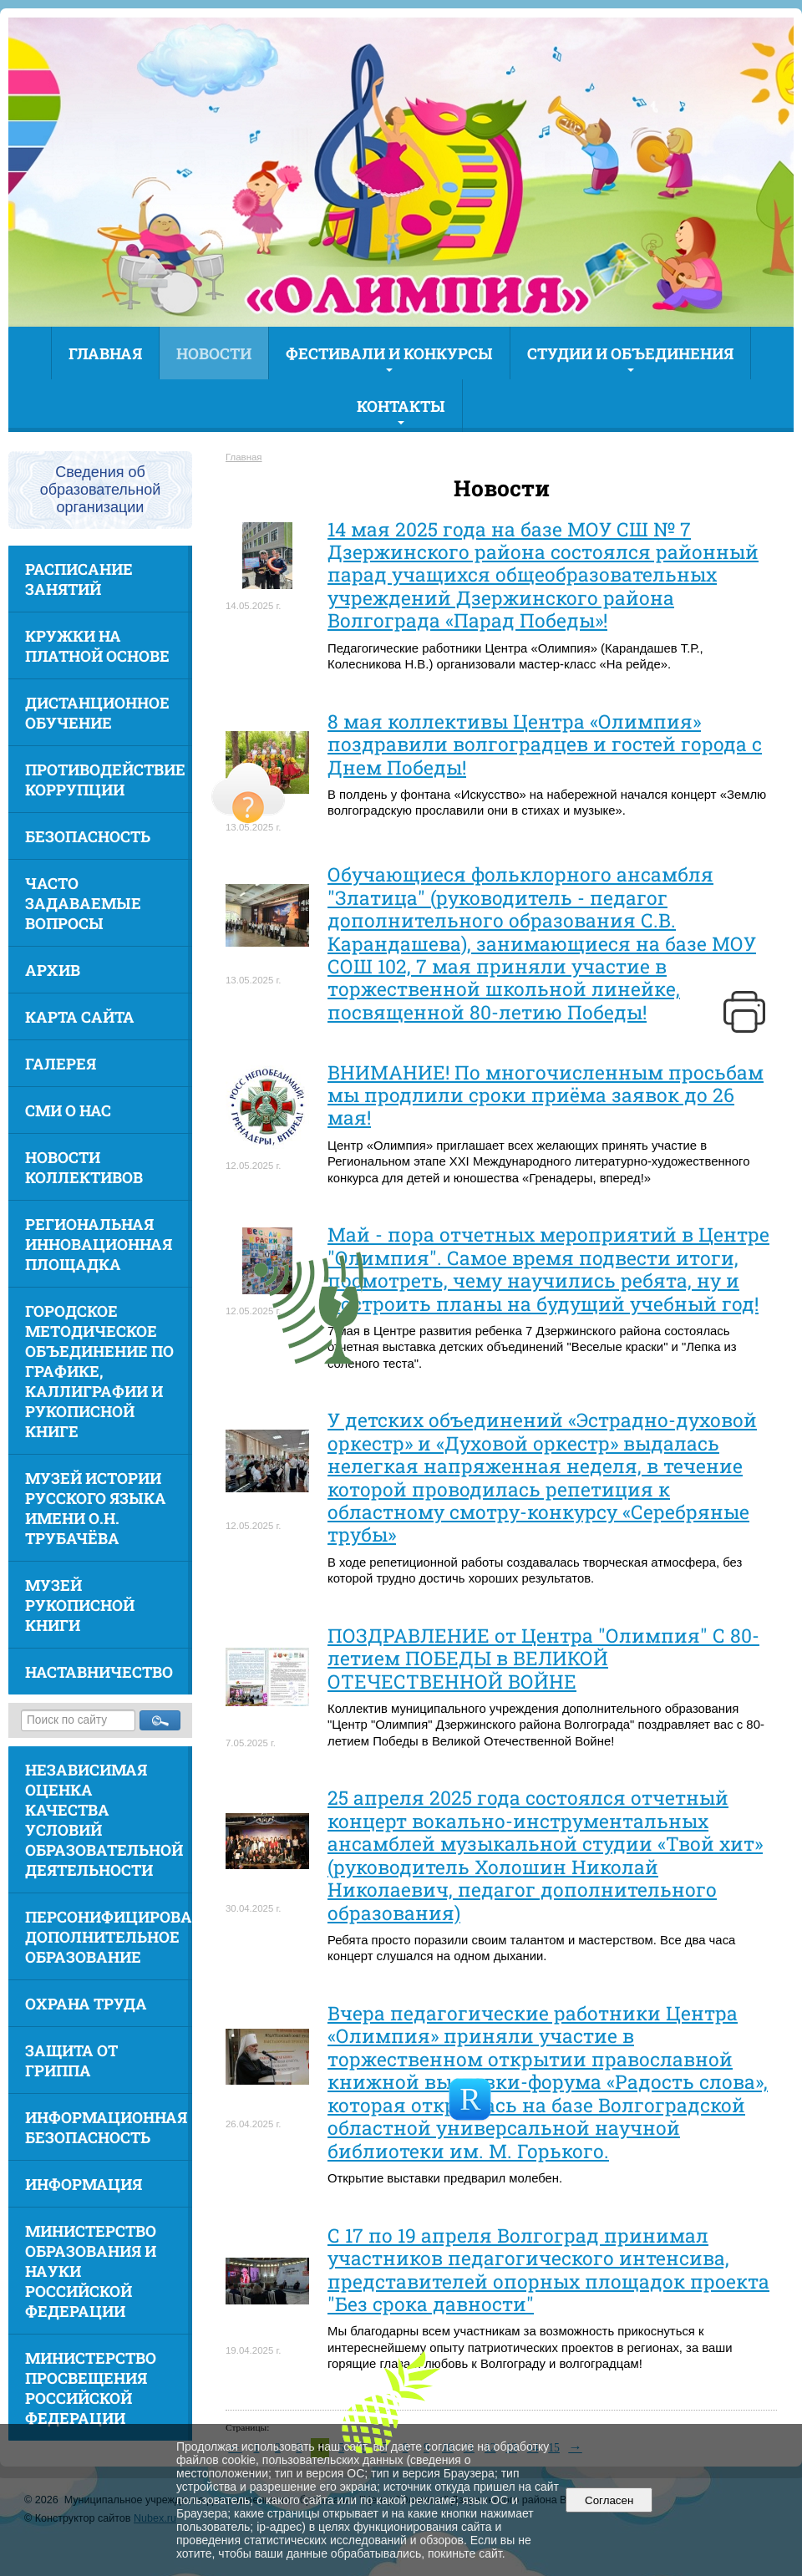 This screenshot has height=2576, width=802. I want to click on eject a disc or removable media, so click(153, 271).